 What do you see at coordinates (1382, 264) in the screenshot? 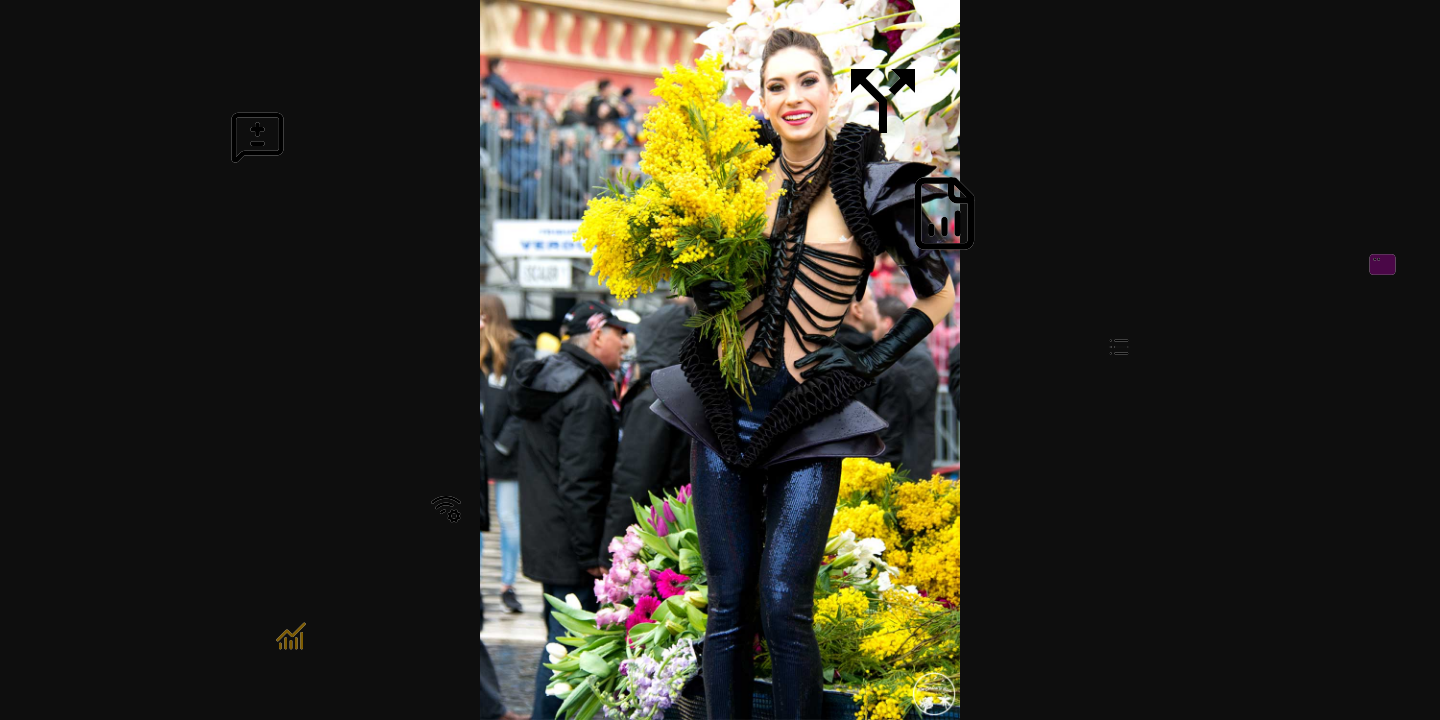
I see `open application window` at bounding box center [1382, 264].